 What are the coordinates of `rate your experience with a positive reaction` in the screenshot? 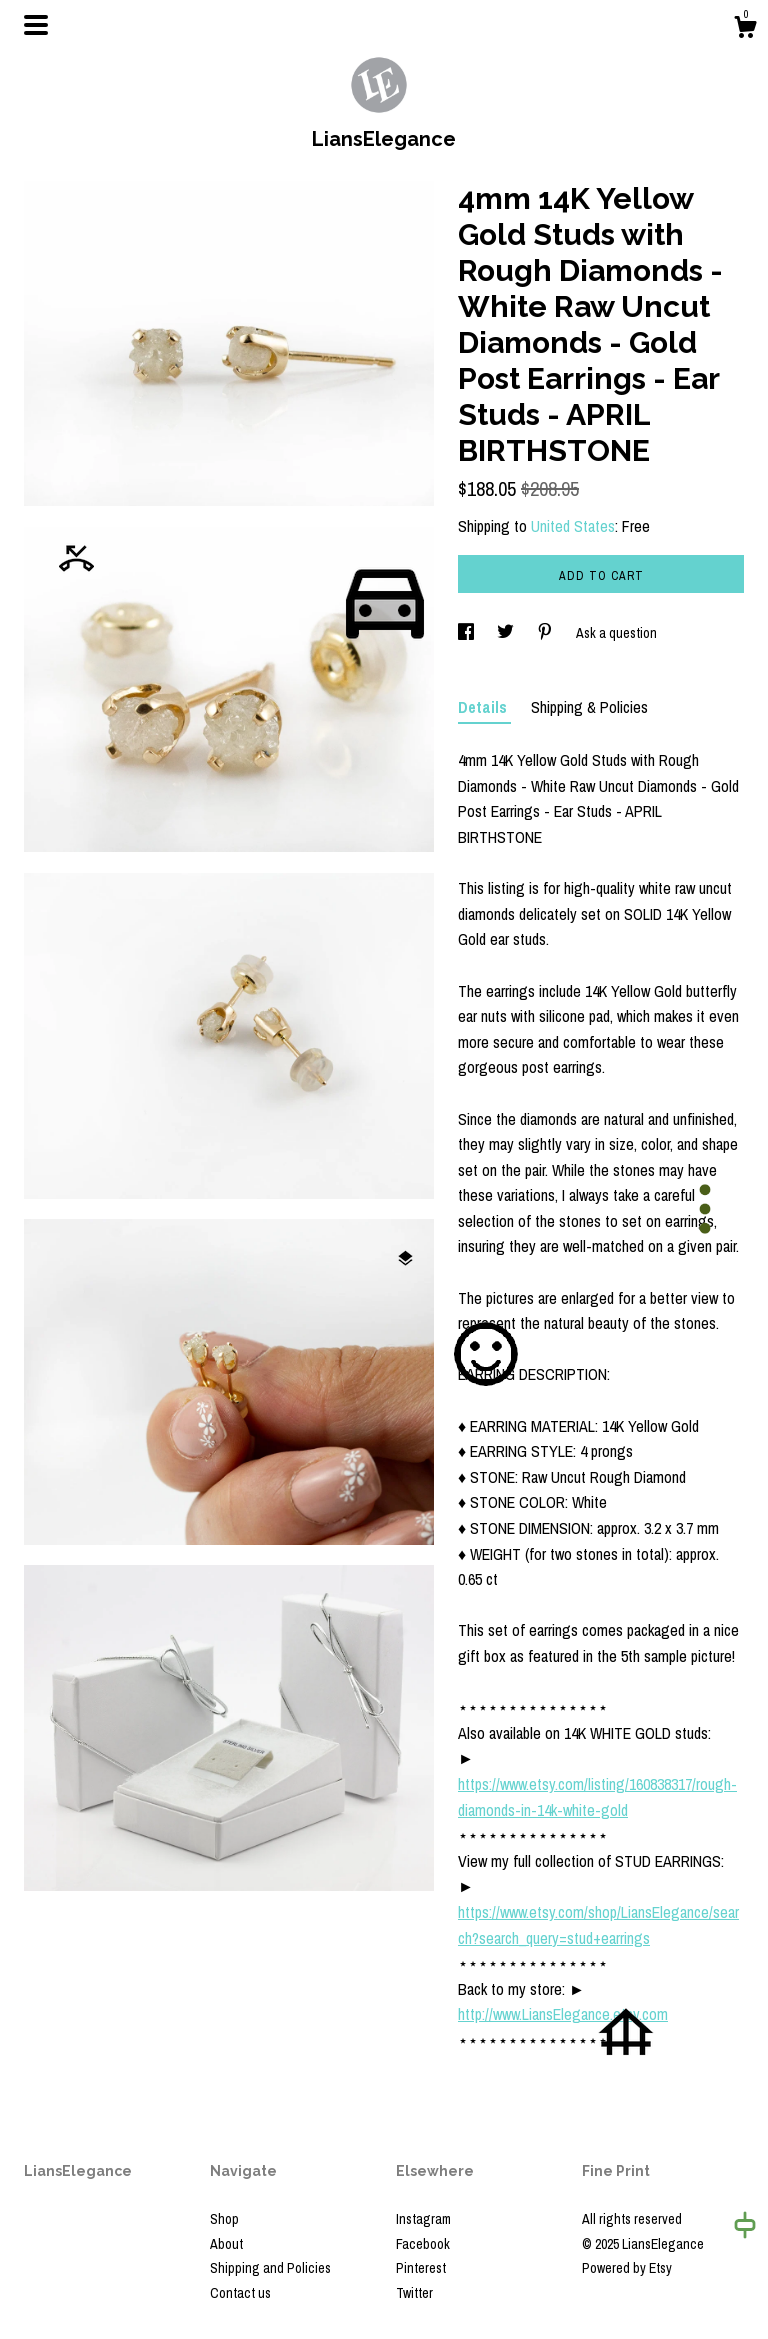 It's located at (486, 1354).